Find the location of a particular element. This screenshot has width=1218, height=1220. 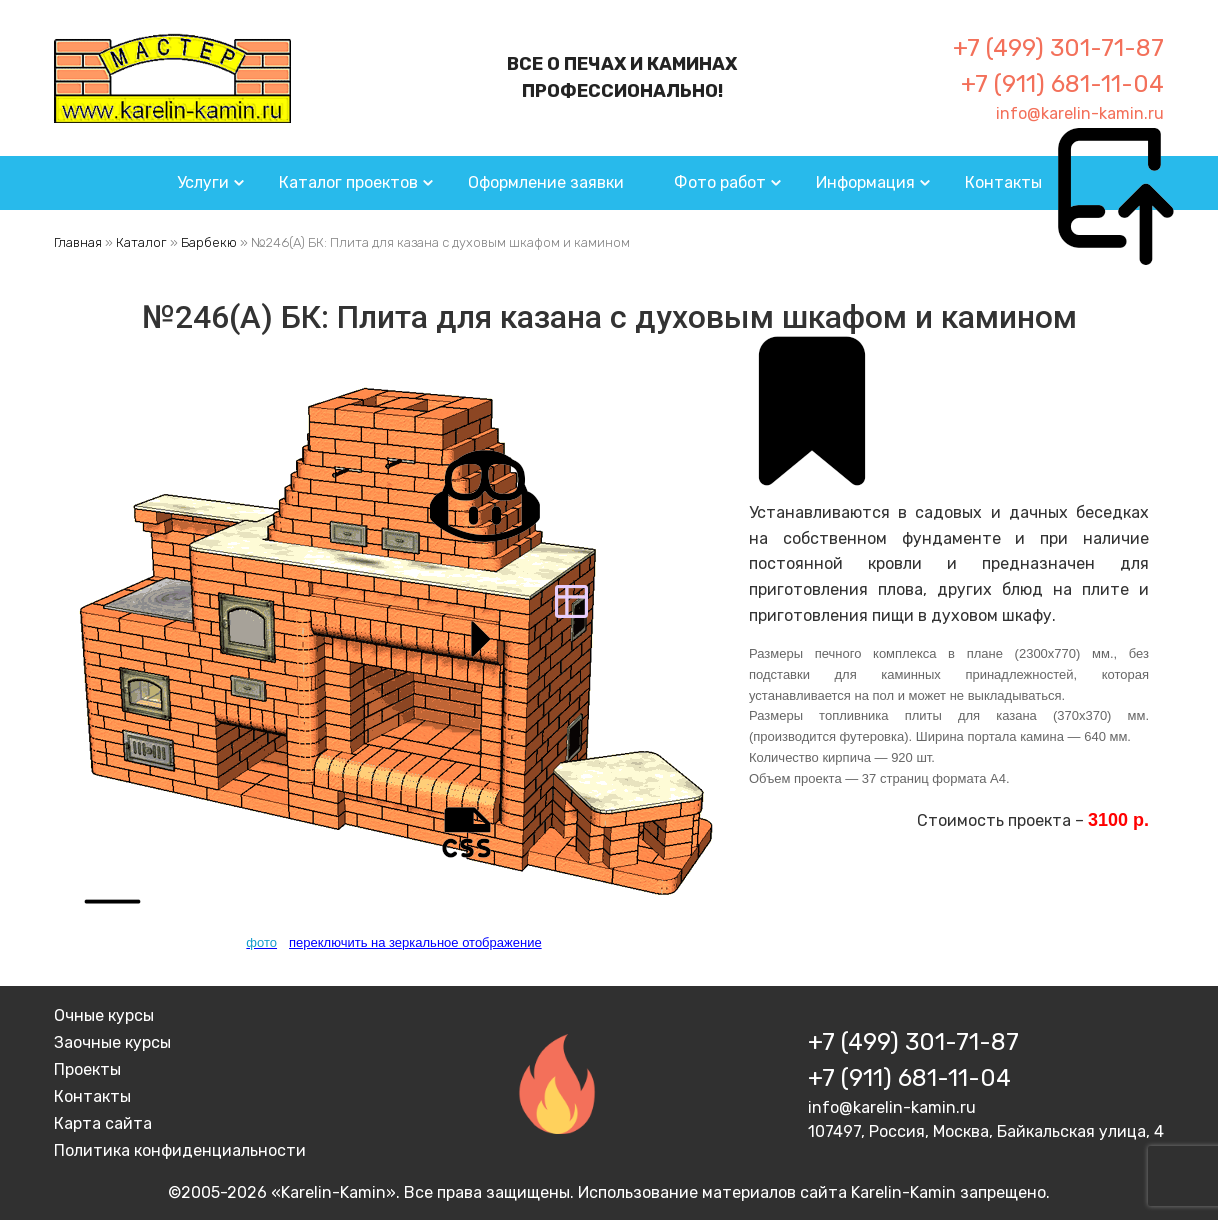

a CSS stylesheet file is located at coordinates (467, 834).